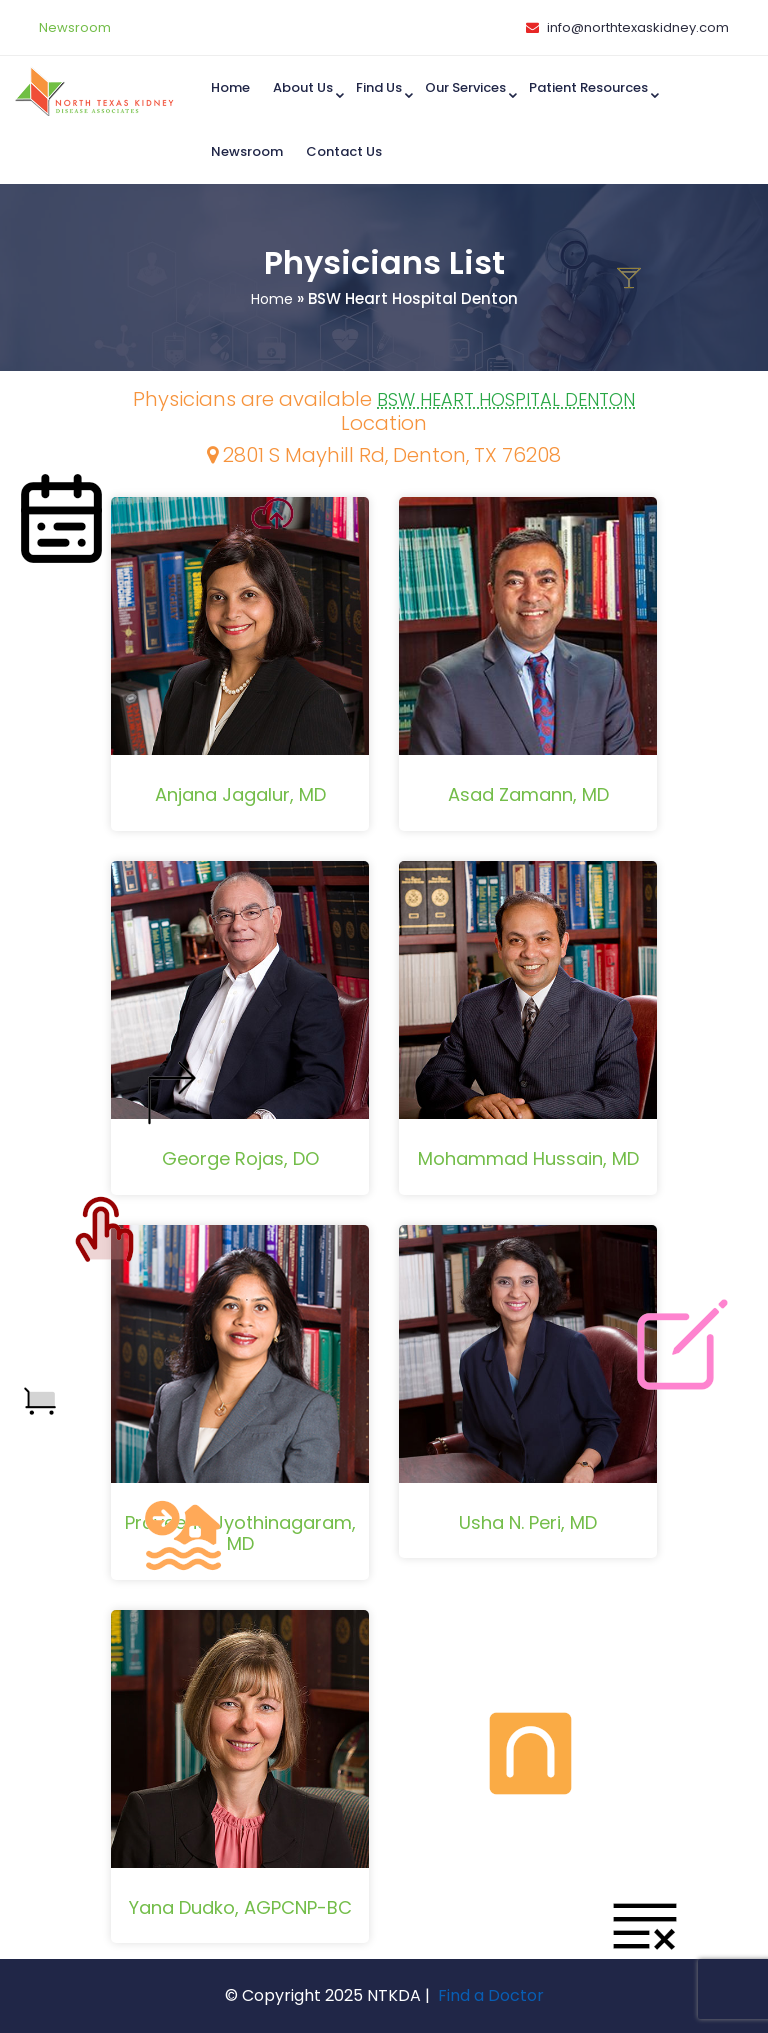  I want to click on create or compose new content, so click(682, 1344).